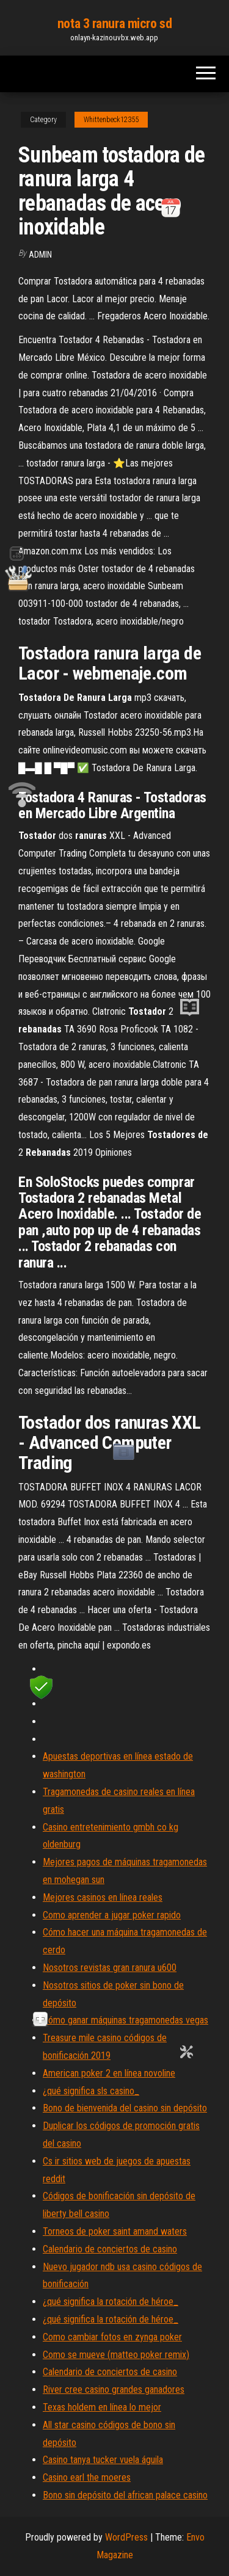 The image size is (229, 2576). Describe the element at coordinates (123, 1451) in the screenshot. I see `open your videos folder` at that location.